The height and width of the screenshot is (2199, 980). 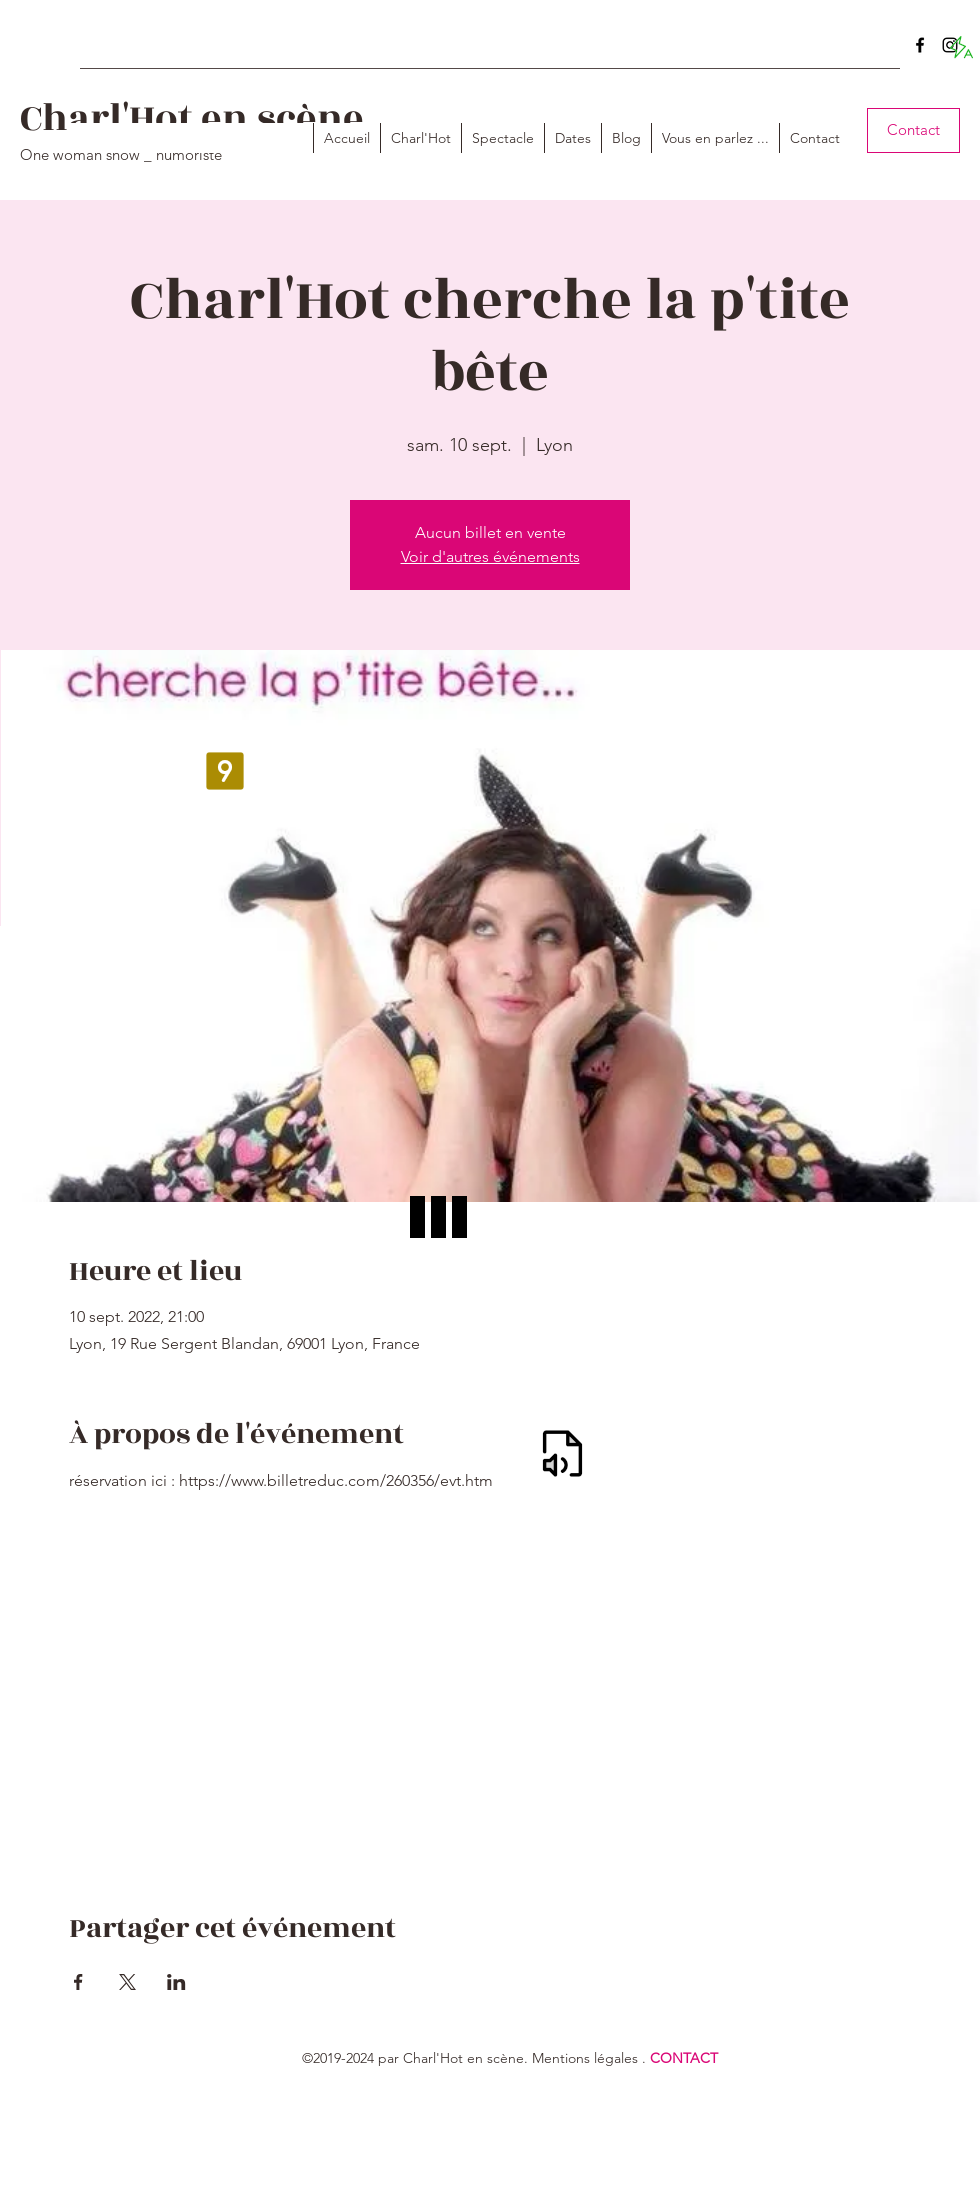 I want to click on open an audio file, so click(x=562, y=1453).